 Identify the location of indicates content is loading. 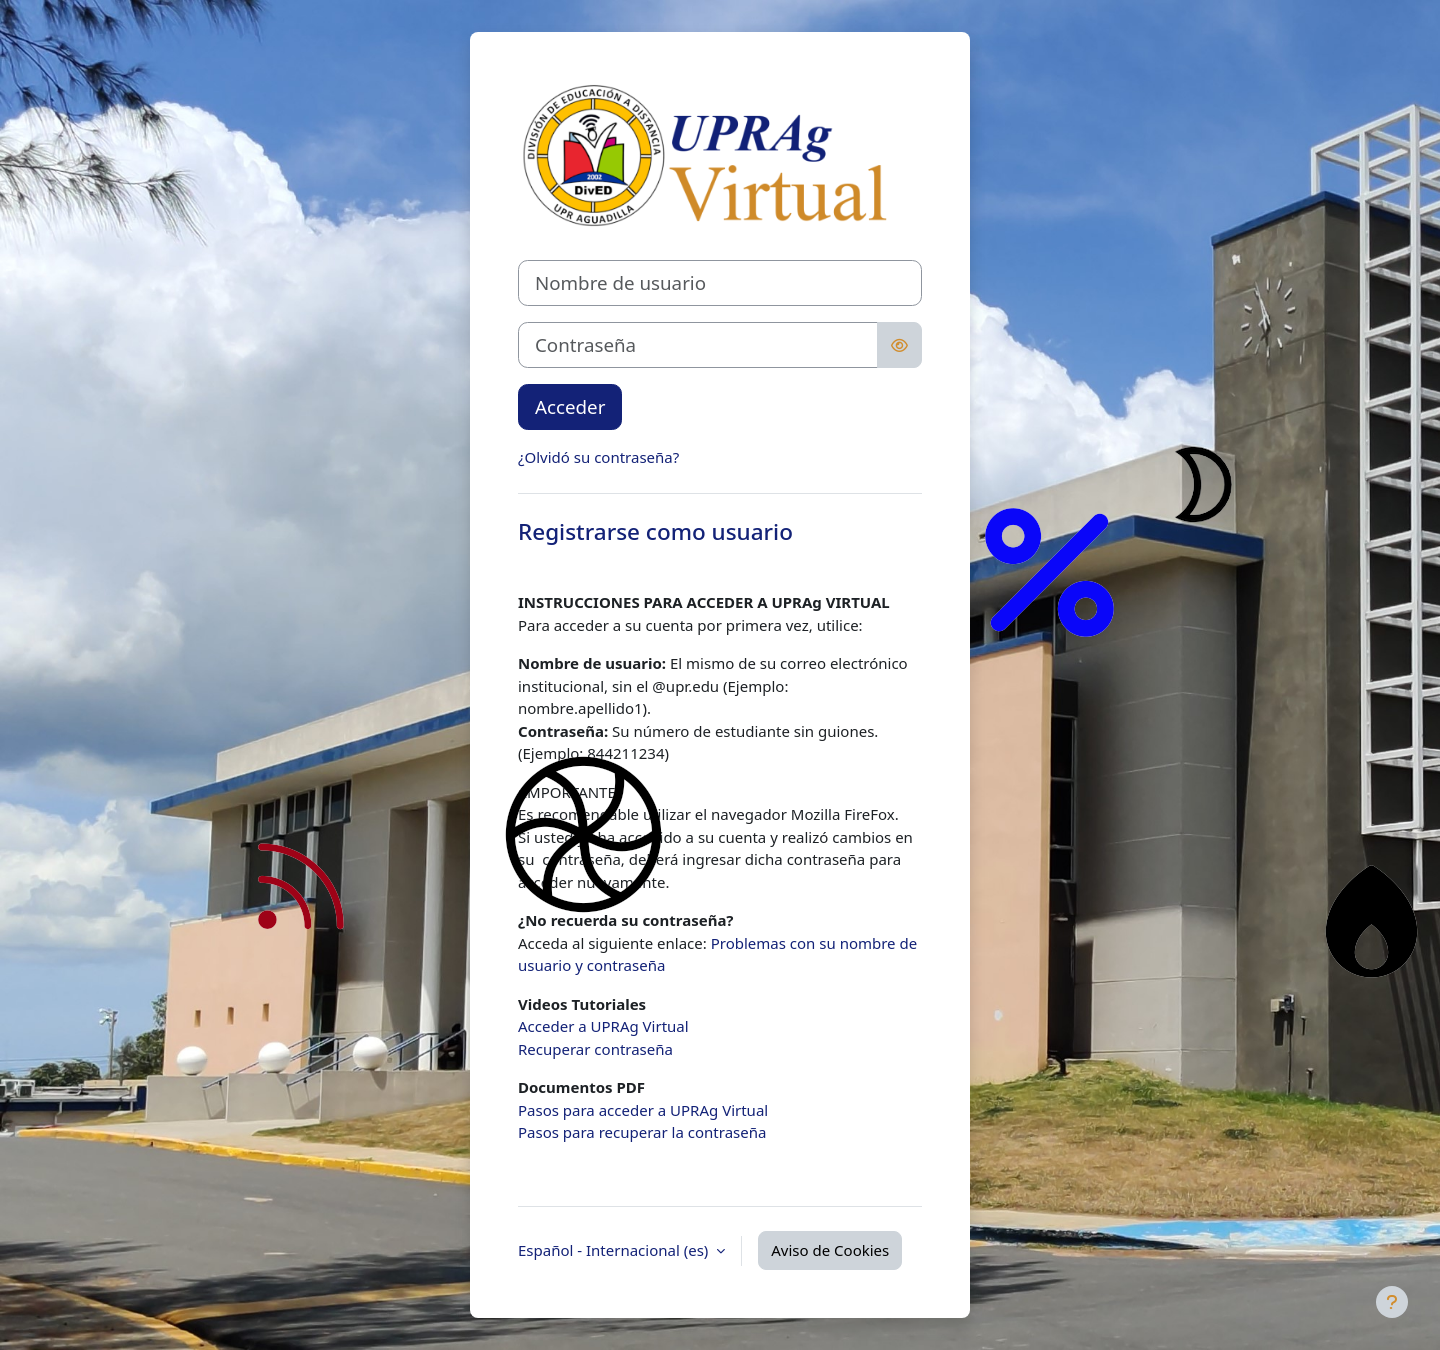
(583, 834).